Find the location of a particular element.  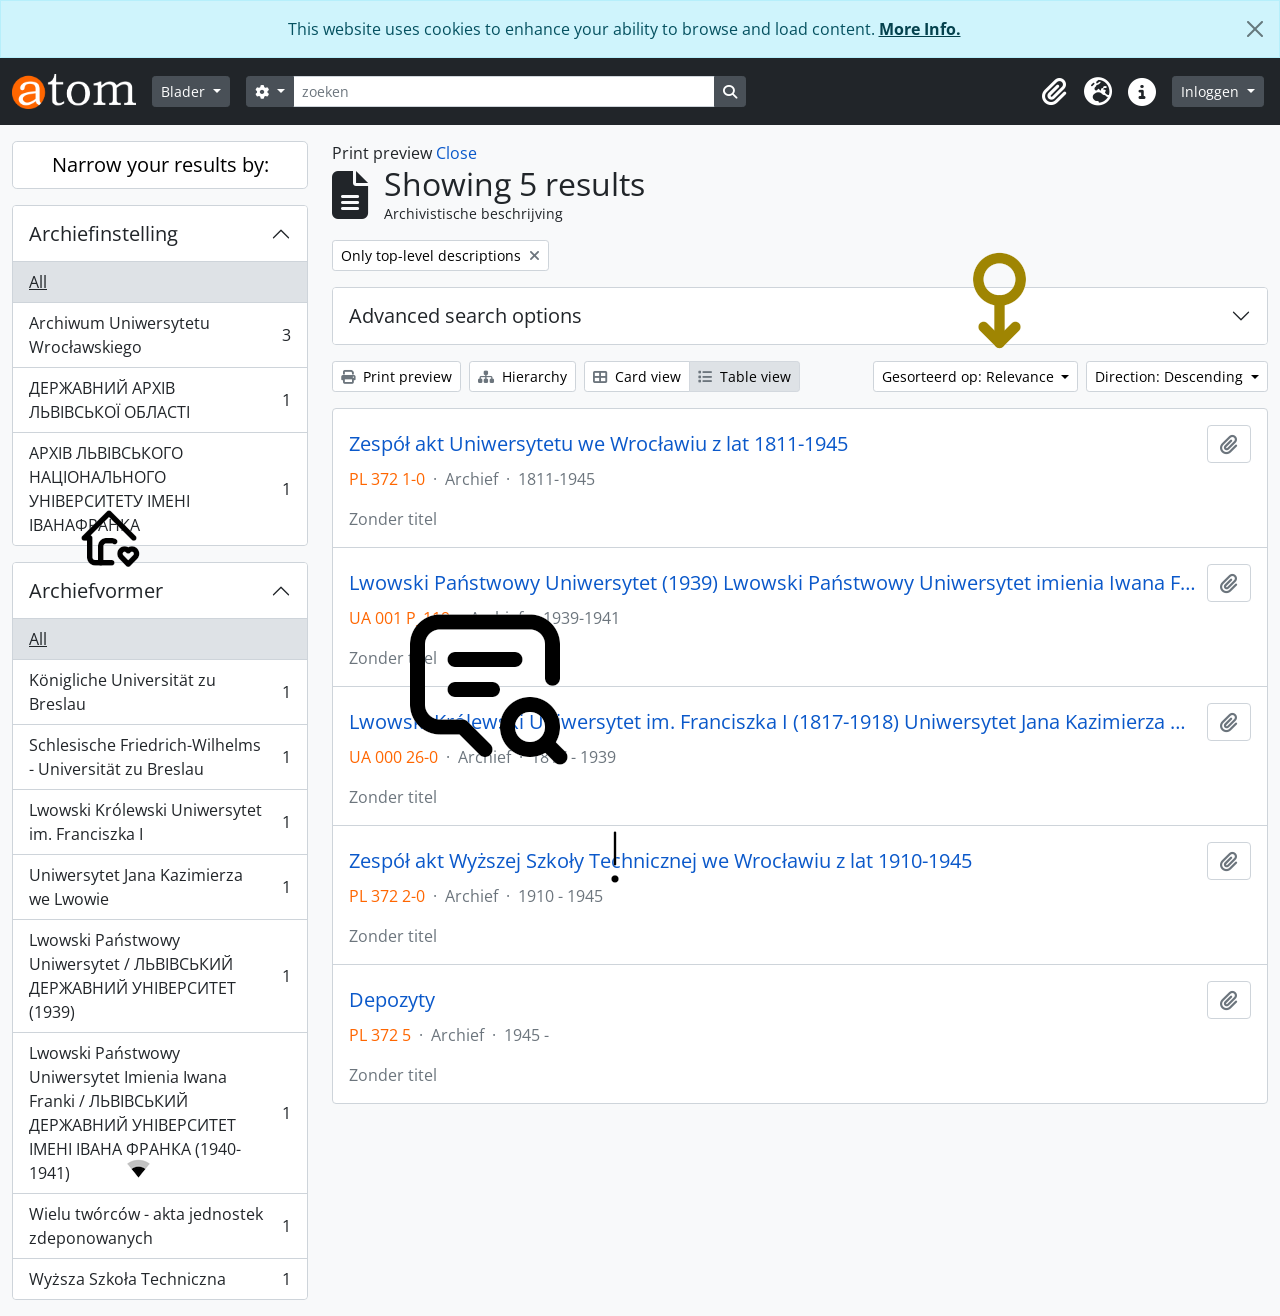

view your favorite or saved home is located at coordinates (109, 538).